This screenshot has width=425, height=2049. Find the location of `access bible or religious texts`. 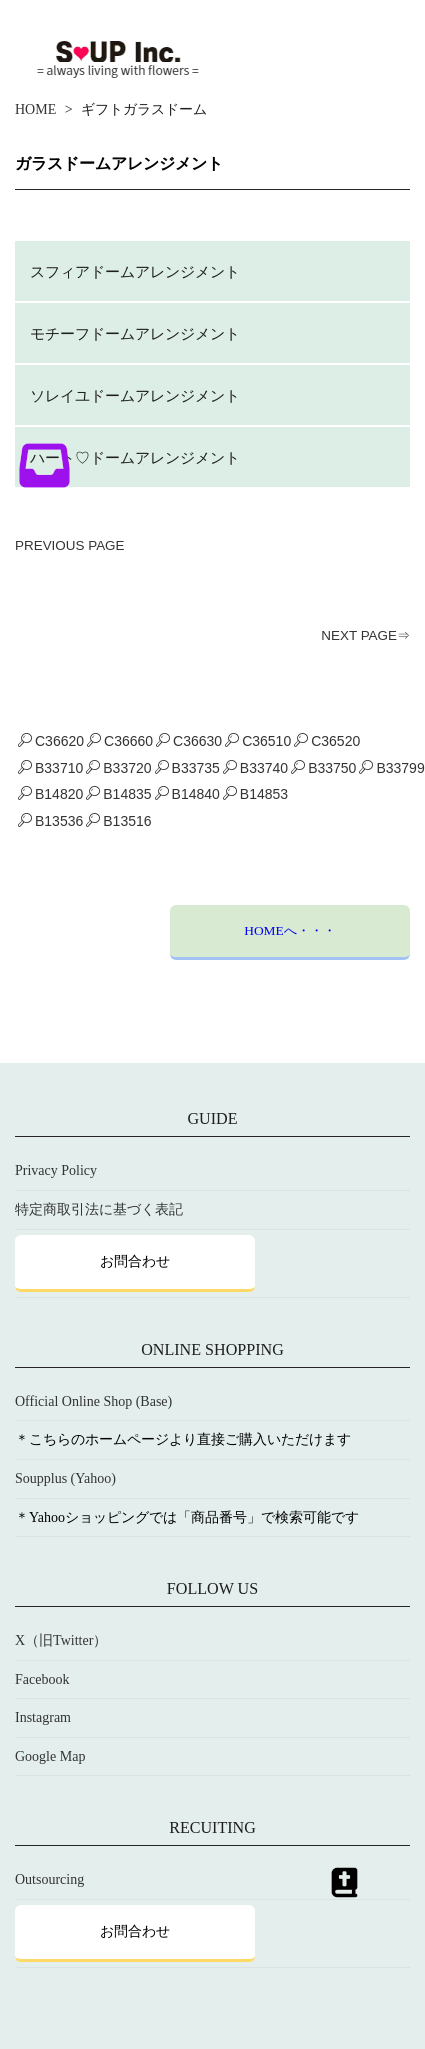

access bible or religious texts is located at coordinates (344, 1882).